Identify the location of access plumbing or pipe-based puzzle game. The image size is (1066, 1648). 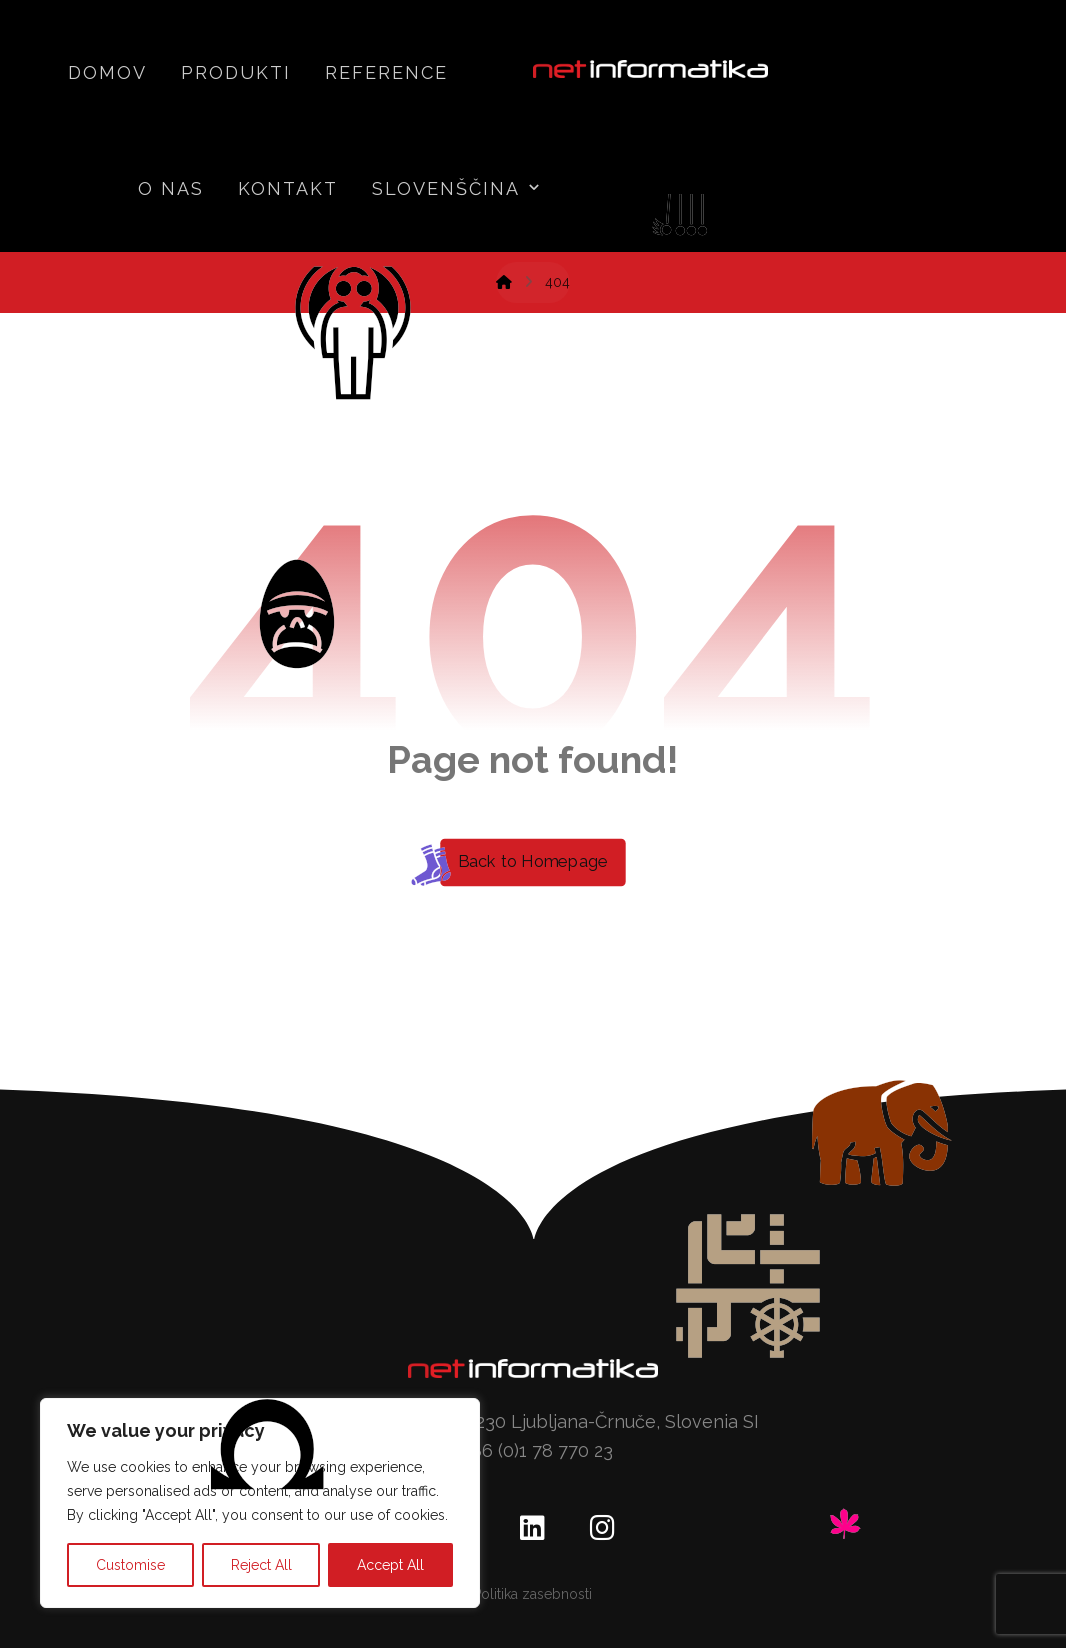
(748, 1286).